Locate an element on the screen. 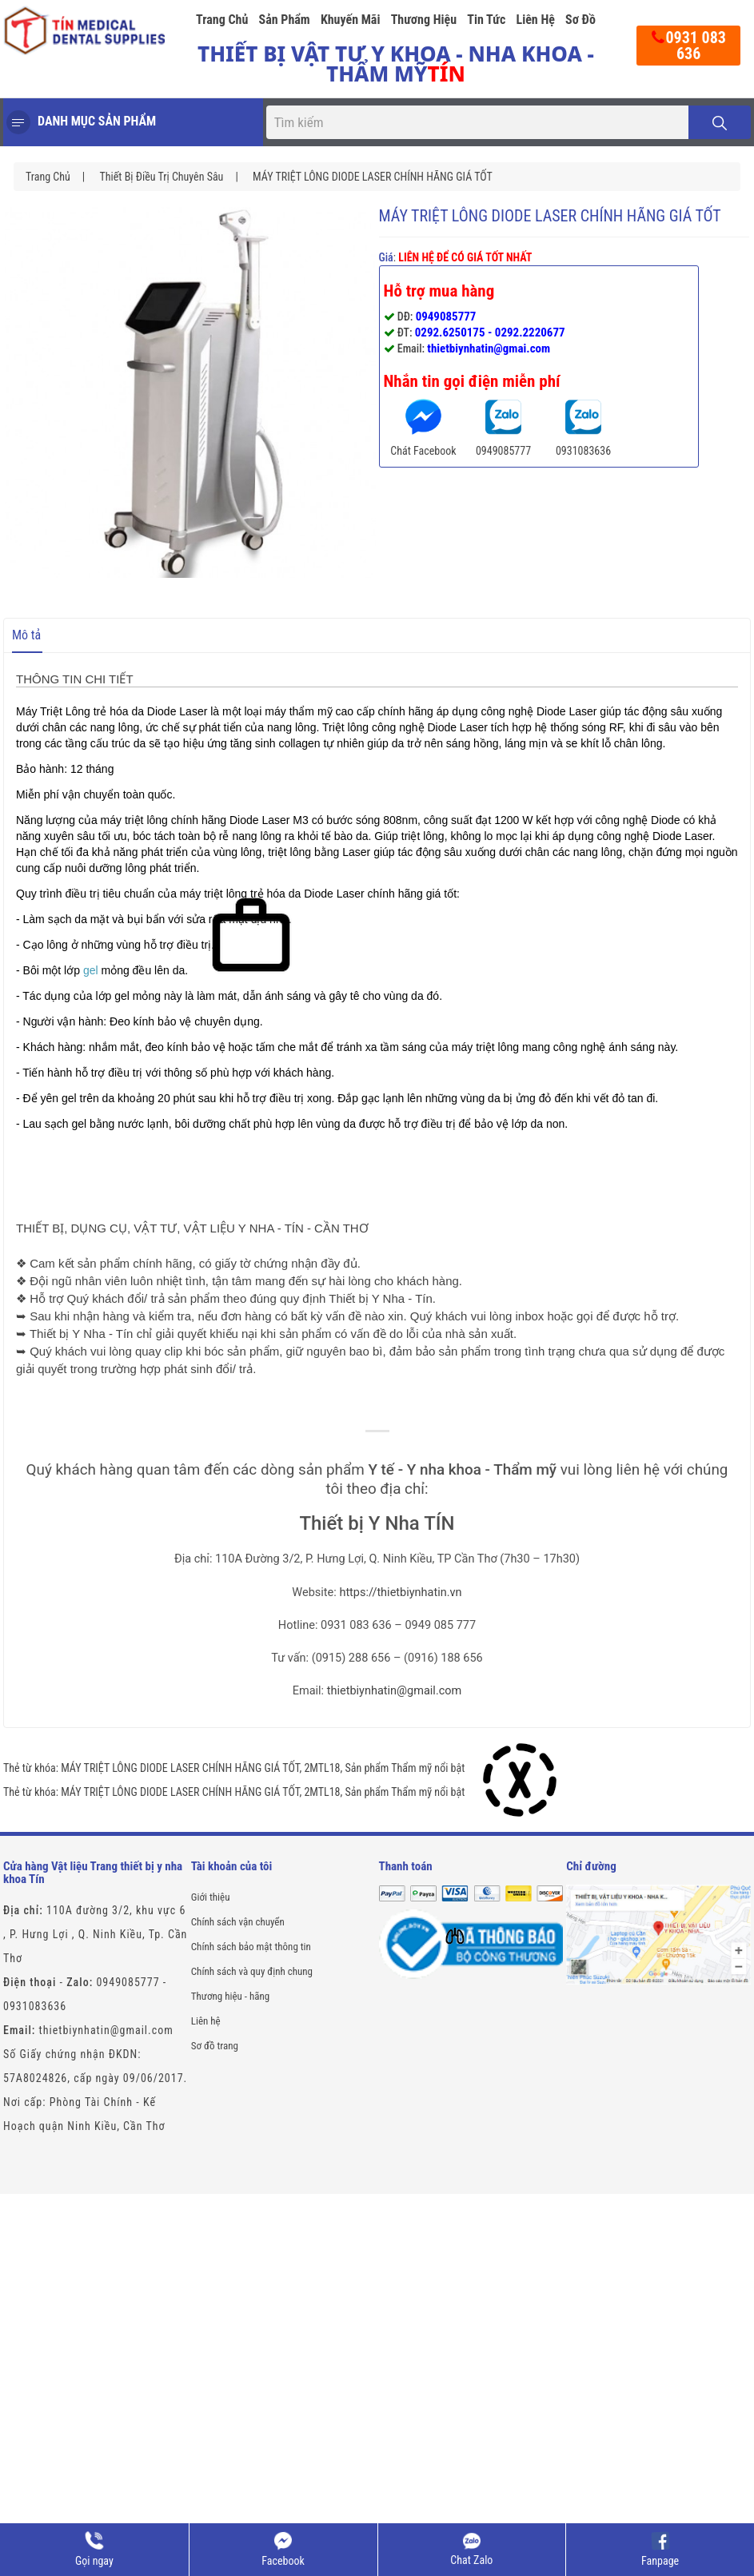 The width and height of the screenshot is (754, 2576). access respiratory health information is located at coordinates (455, 1936).